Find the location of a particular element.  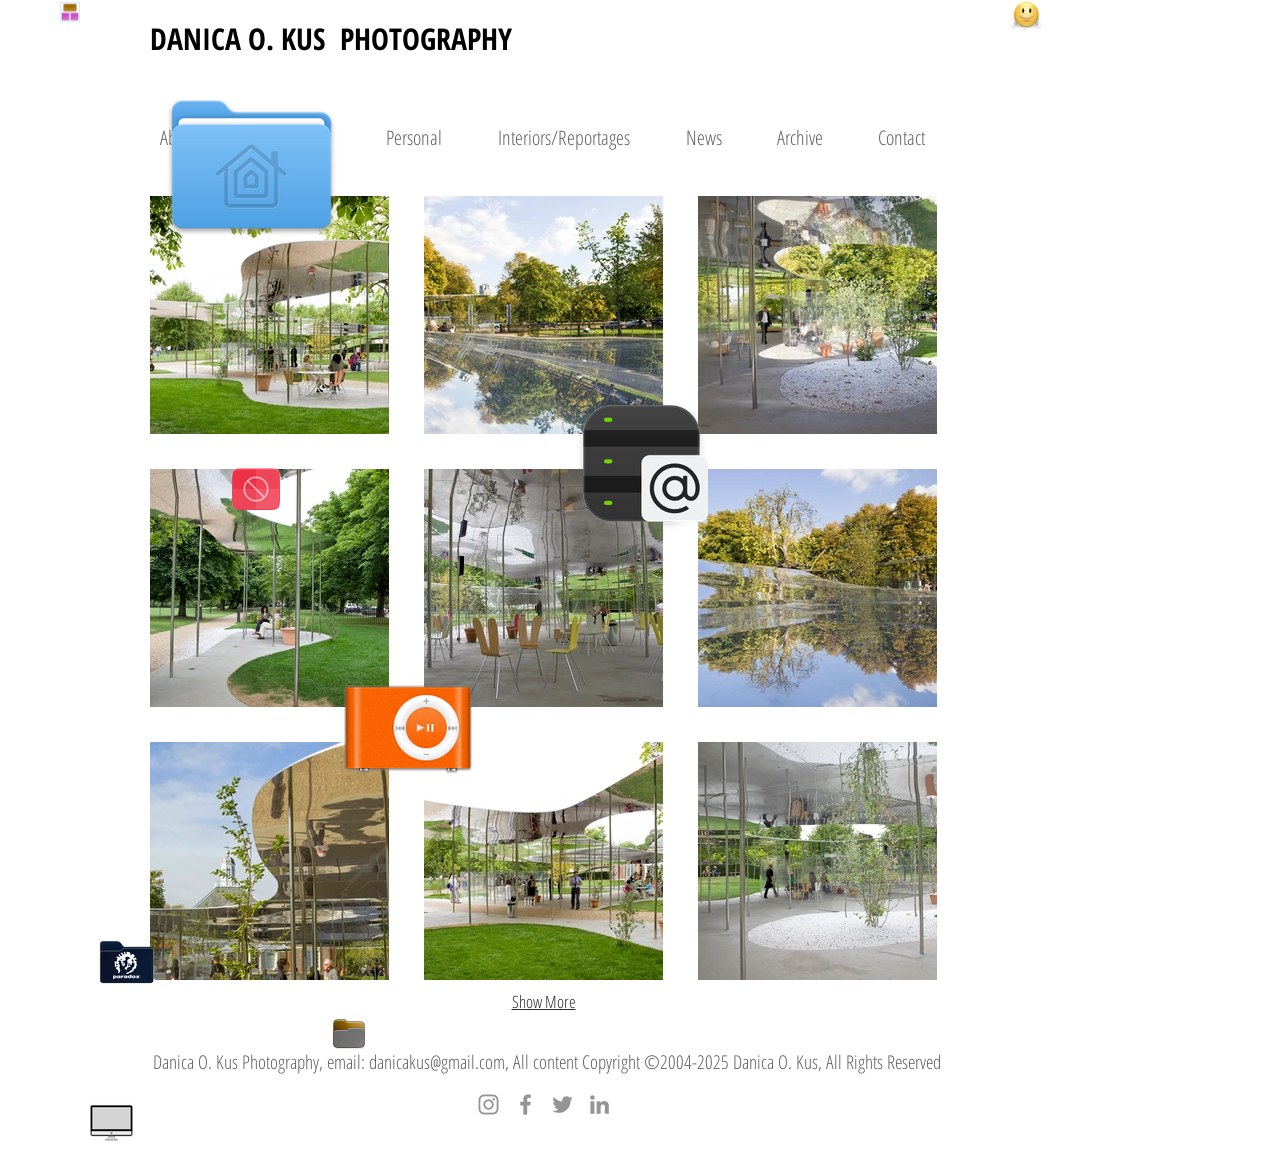

iPod shuffle device connected is located at coordinates (408, 705).